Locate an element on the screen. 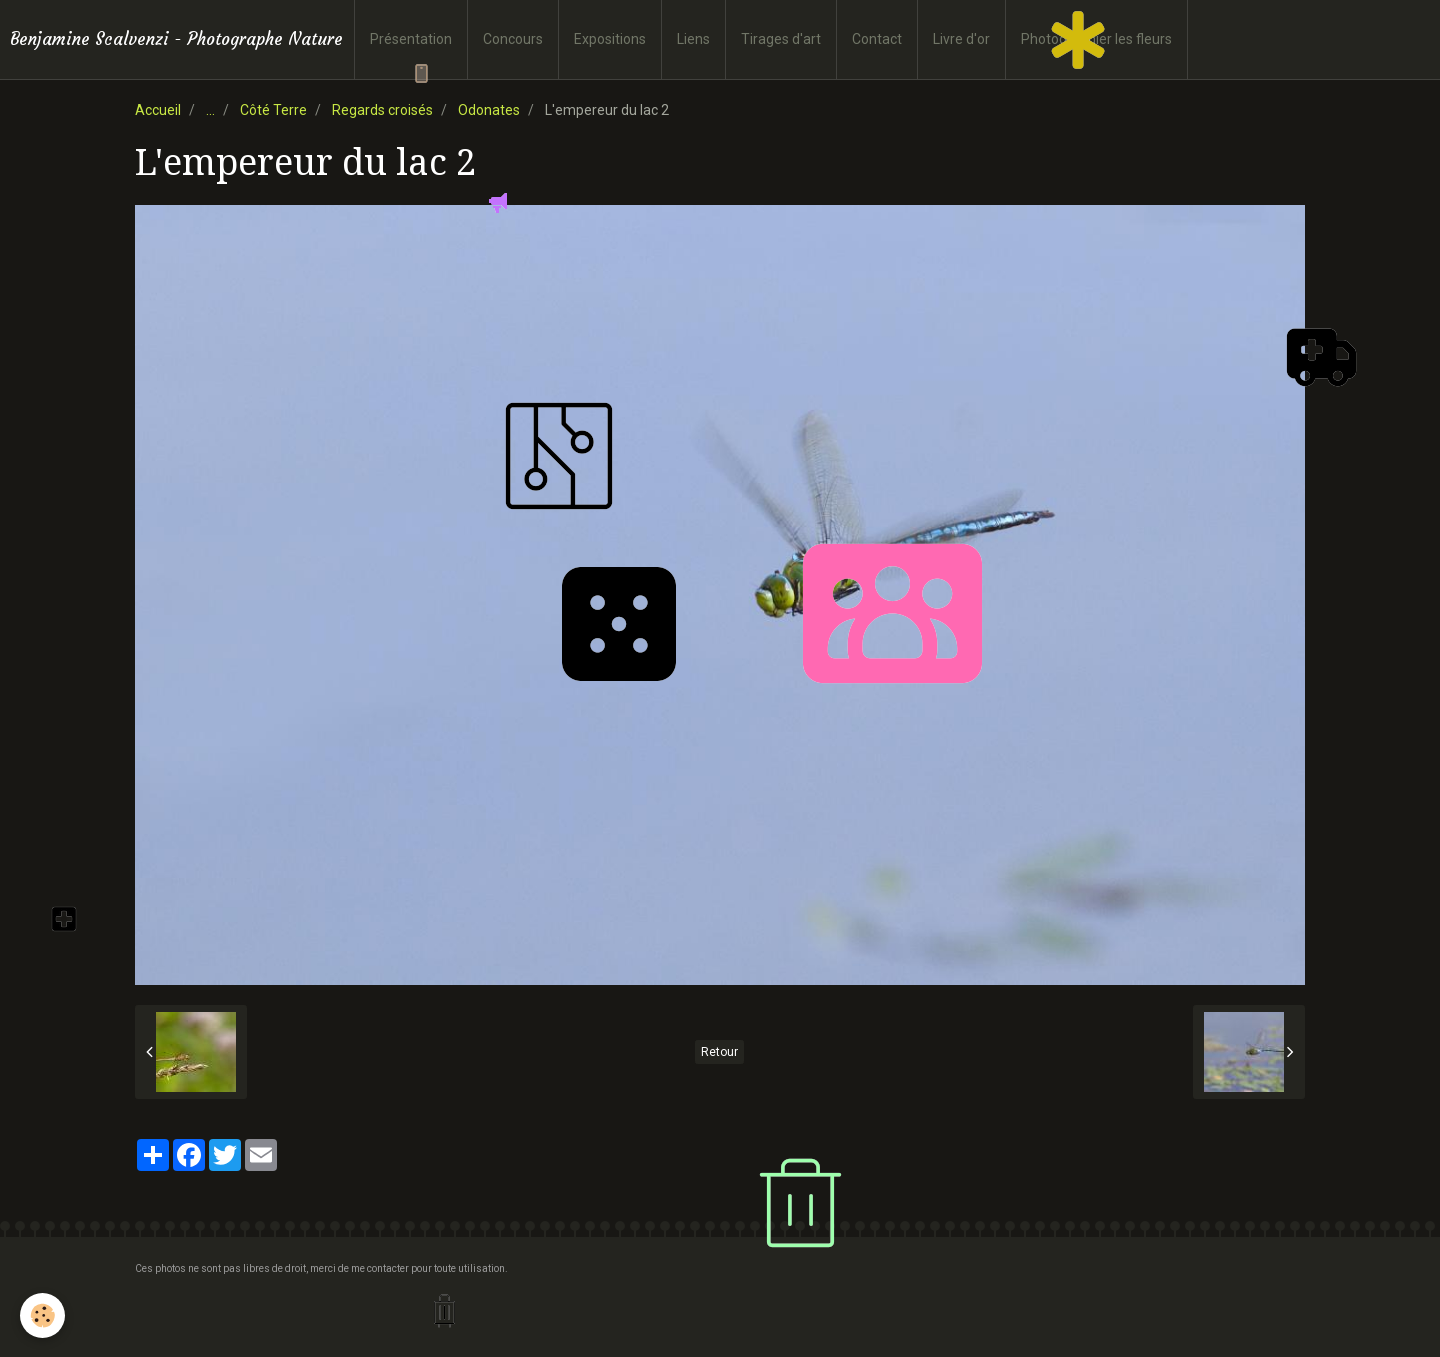 This screenshot has height=1357, width=1440. request emergency medical services is located at coordinates (1321, 355).